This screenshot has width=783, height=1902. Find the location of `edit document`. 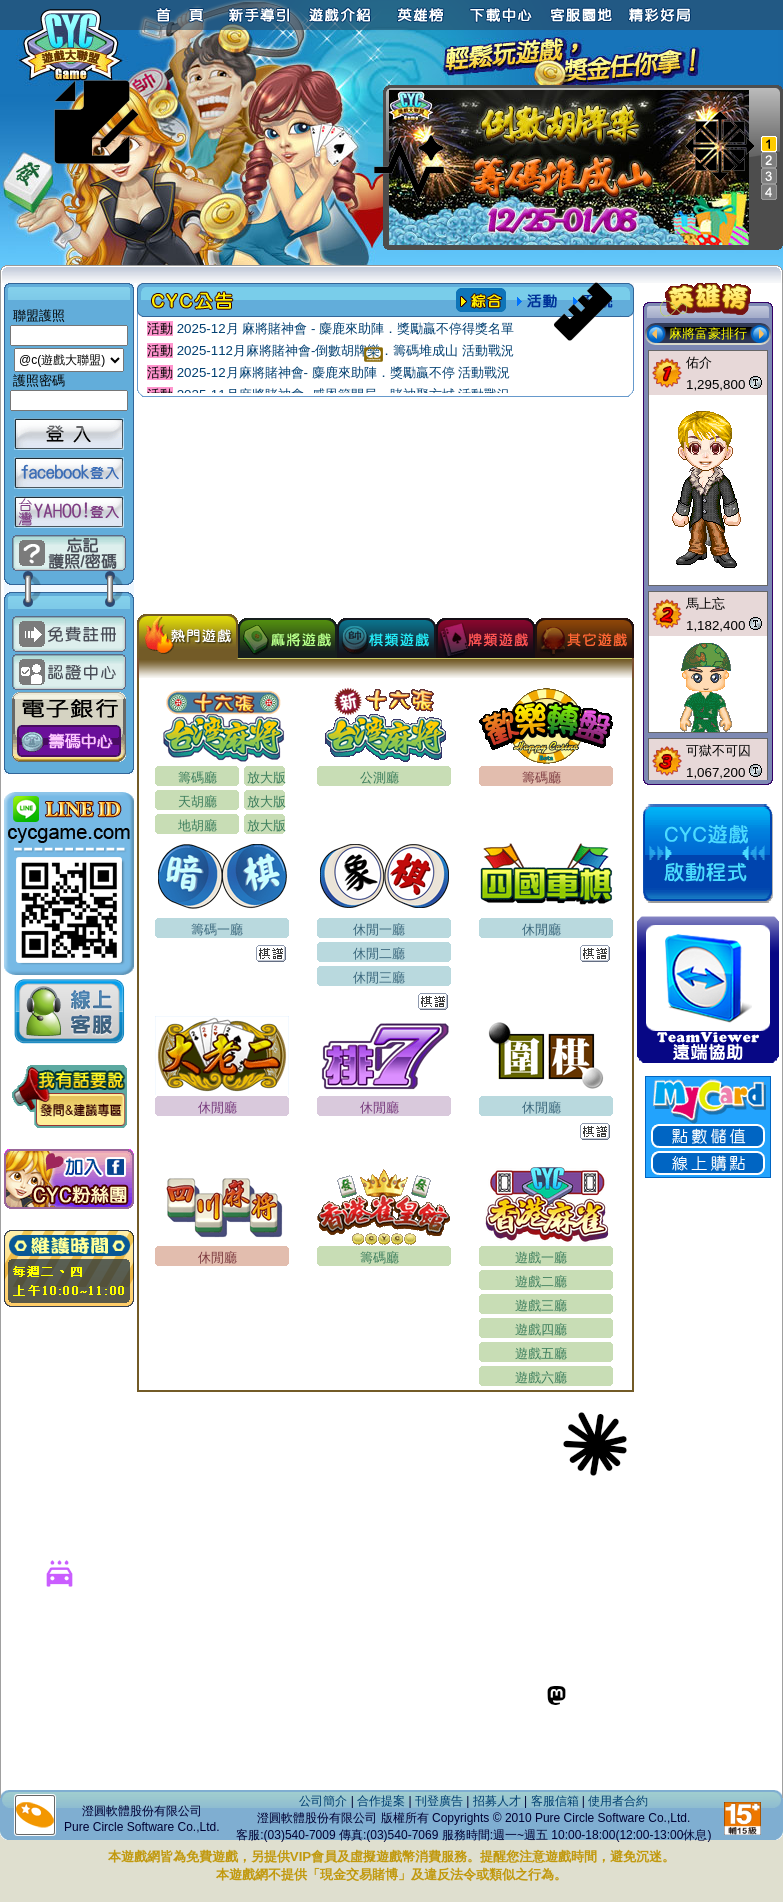

edit document is located at coordinates (92, 122).